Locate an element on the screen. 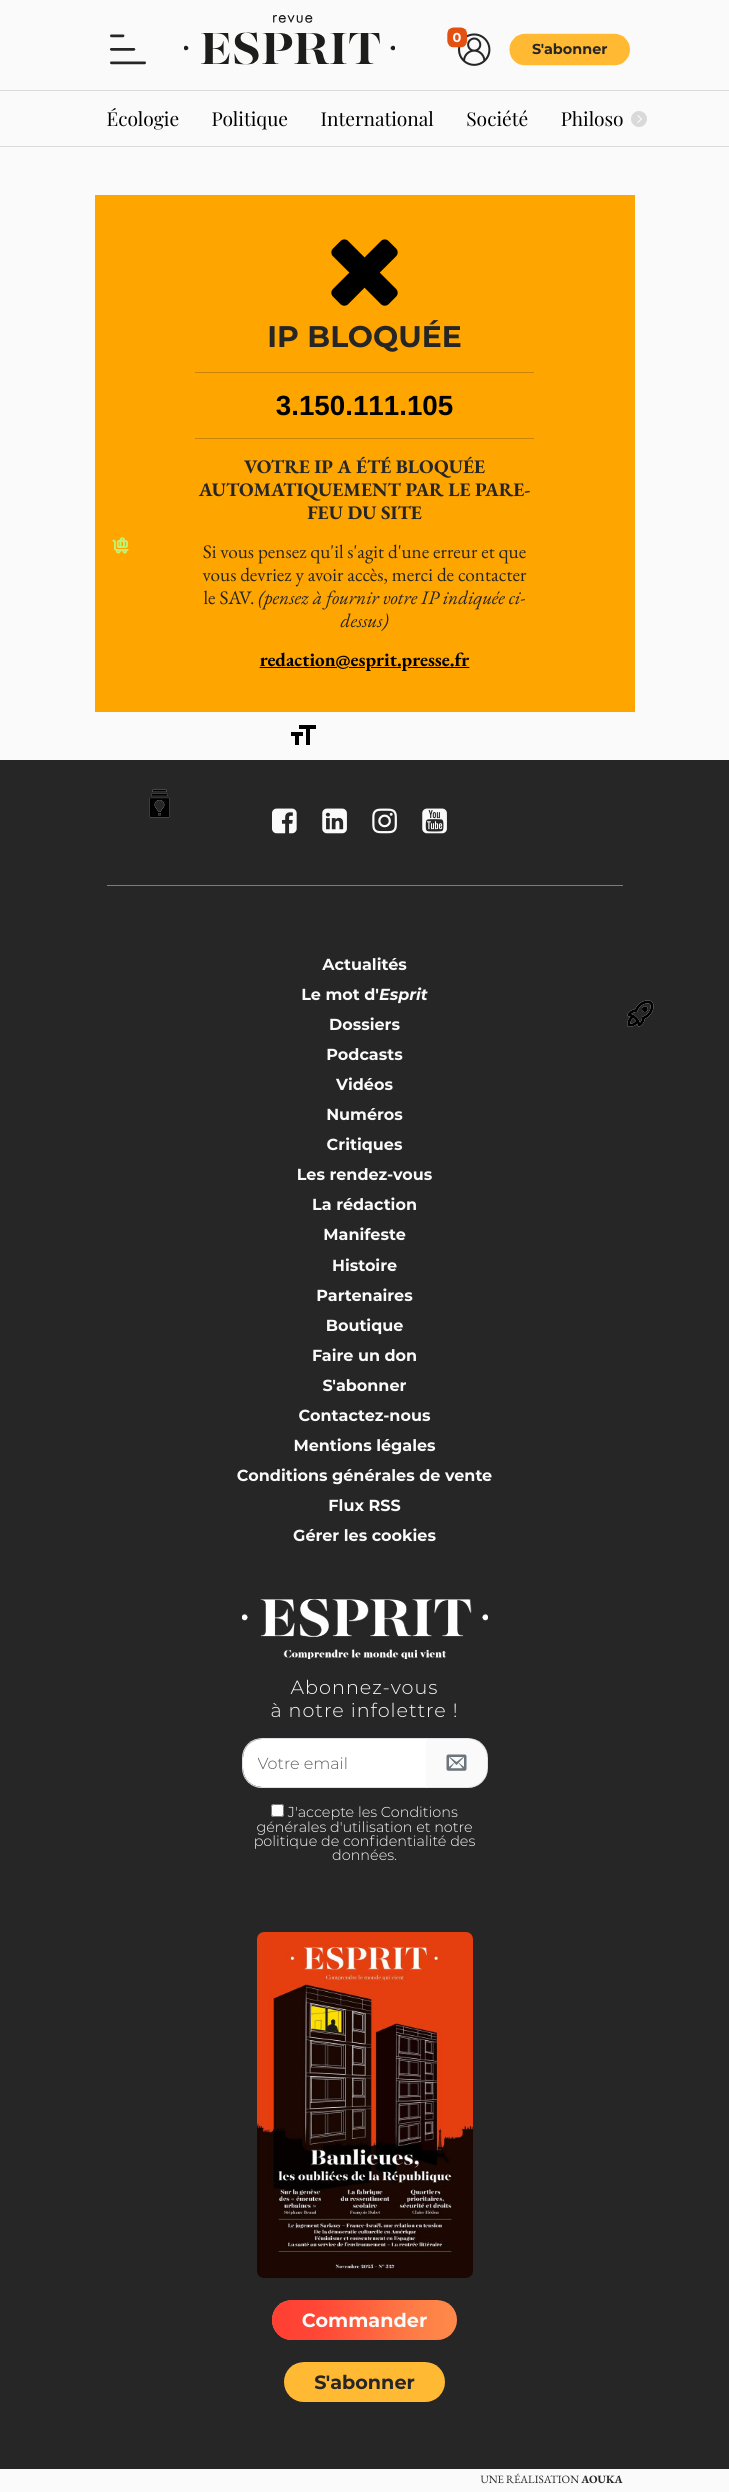 The width and height of the screenshot is (729, 2492). run batch predictions or bulk AI processing is located at coordinates (159, 803).